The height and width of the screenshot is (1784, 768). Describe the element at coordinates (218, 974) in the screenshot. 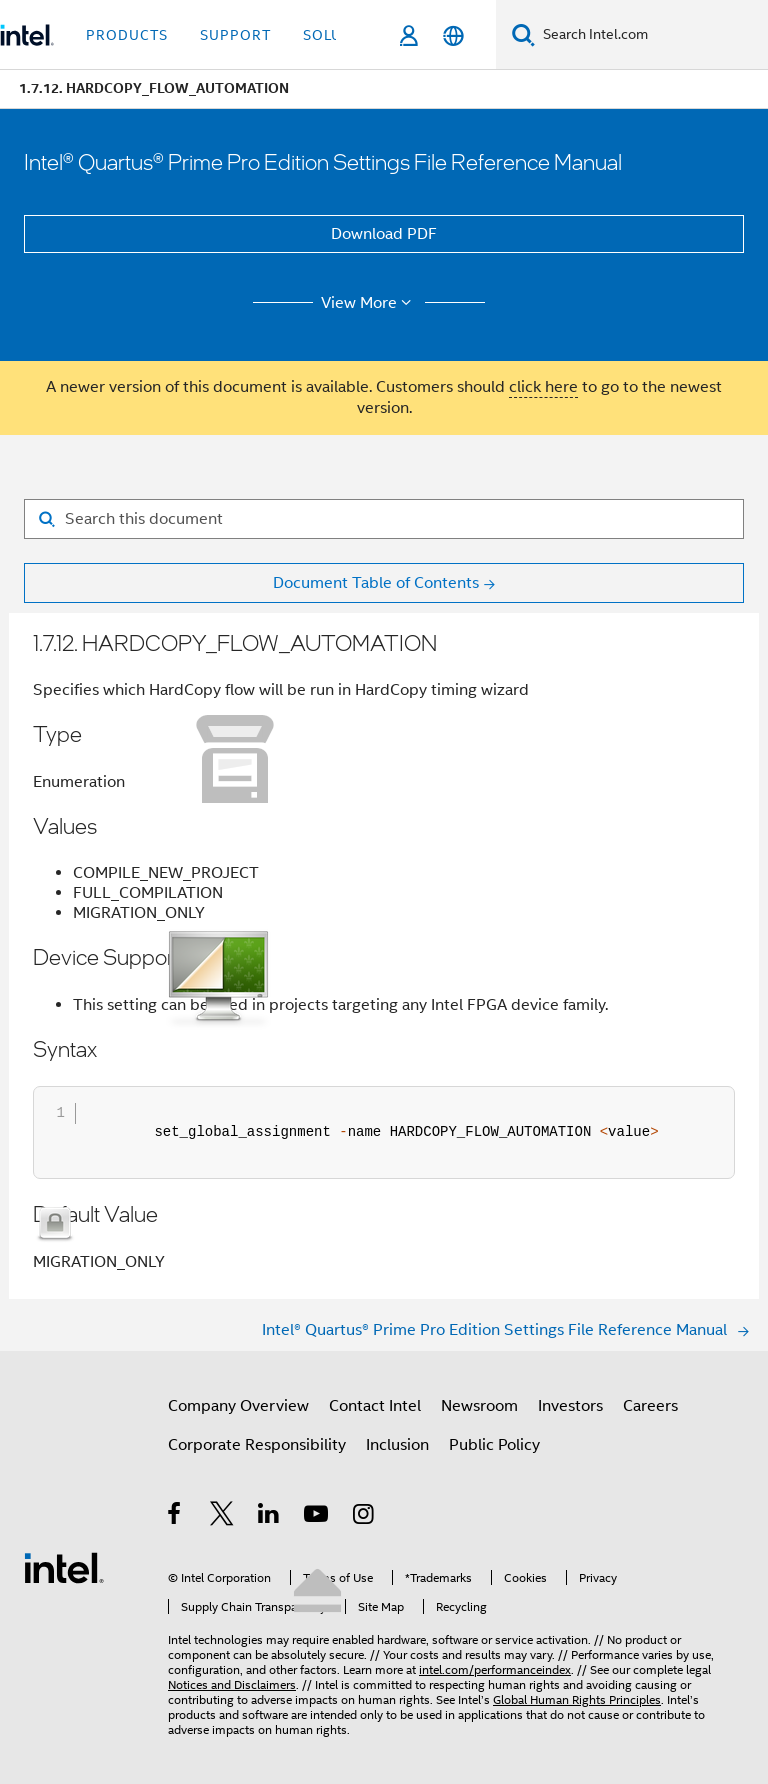

I see `change desktop wallpaper` at that location.